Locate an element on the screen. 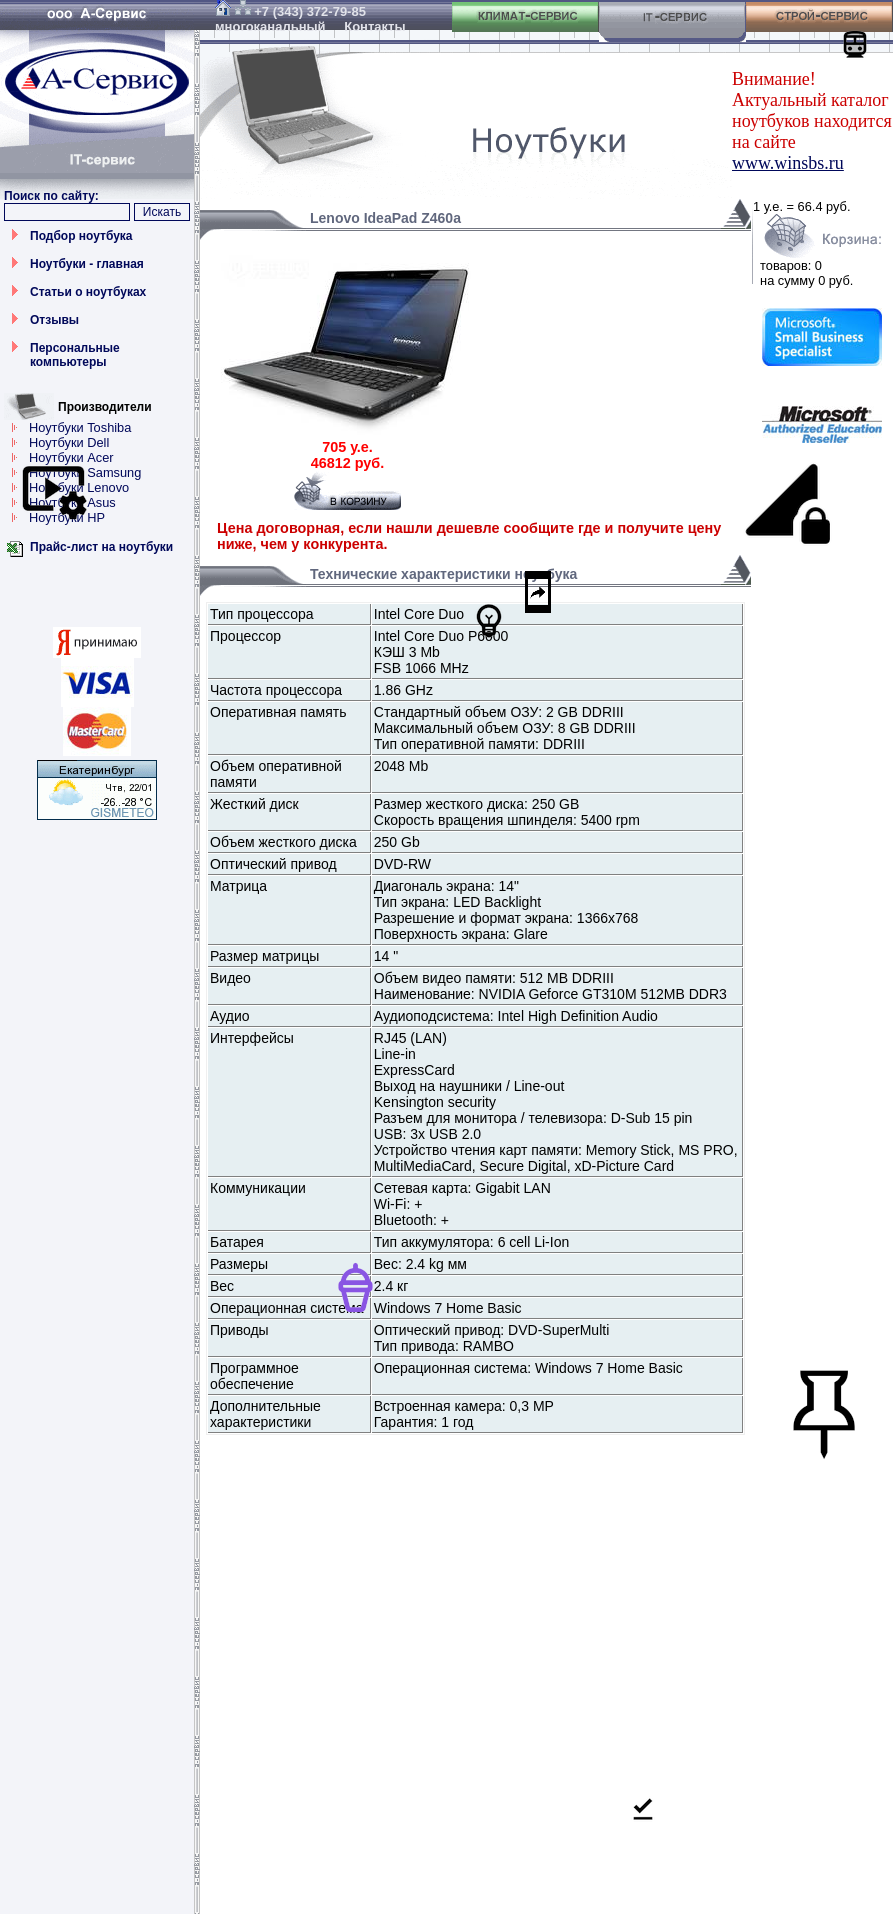 Image resolution: width=893 pixels, height=1914 pixels. share your mobile screen is located at coordinates (538, 592).